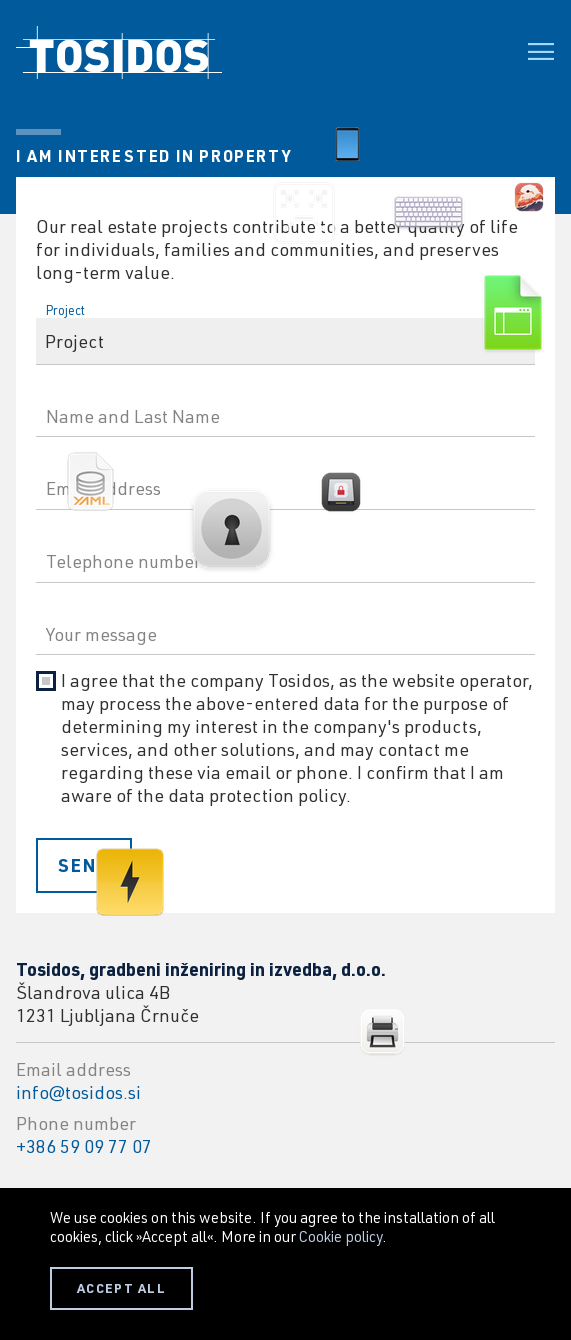 The height and width of the screenshot is (1340, 571). What do you see at coordinates (428, 212) in the screenshot?
I see `indicates keyboard connected or active` at bounding box center [428, 212].